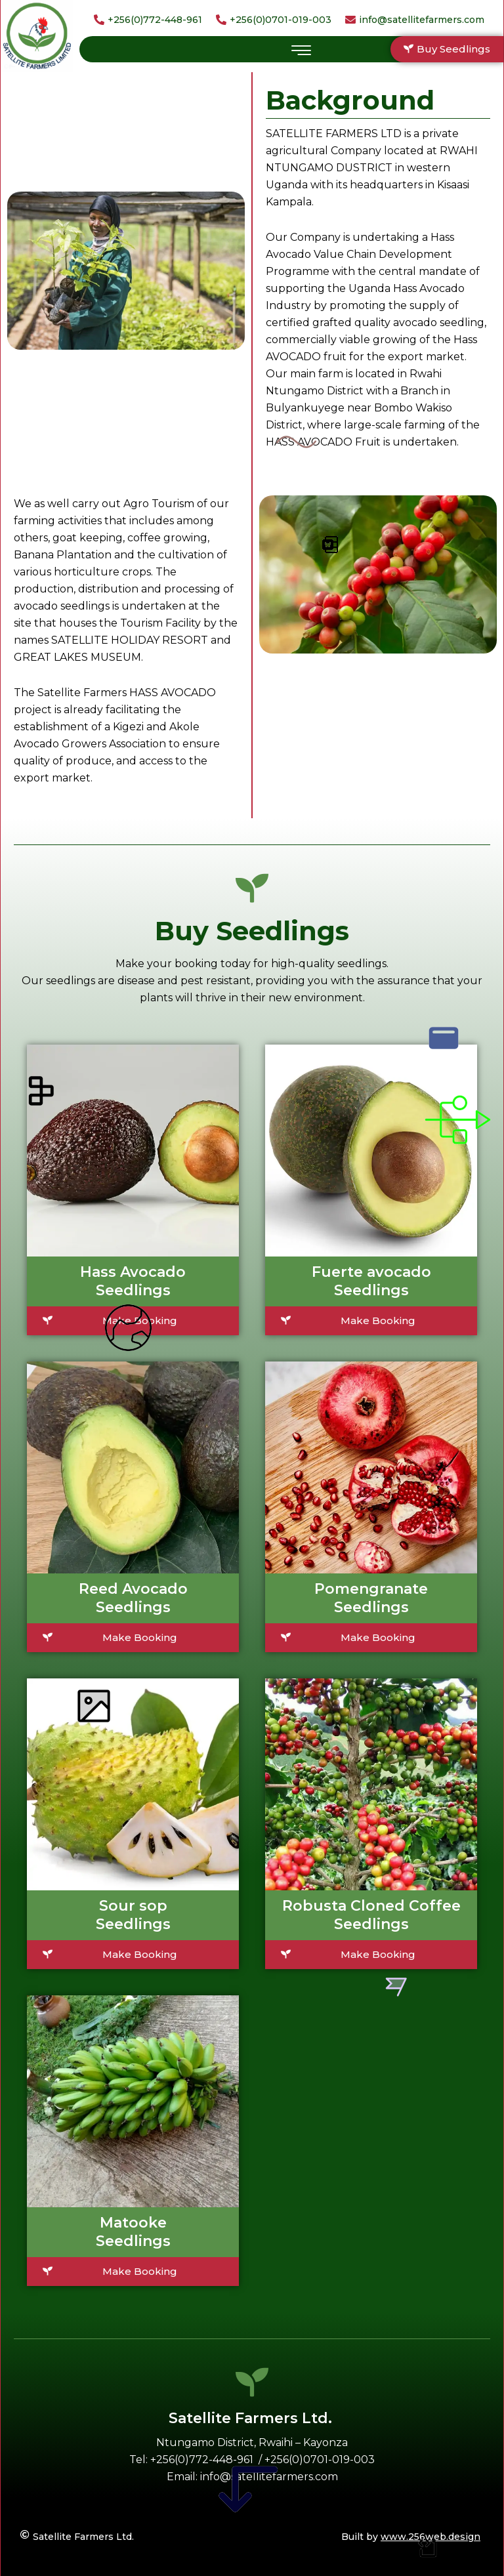 Image resolution: width=504 pixels, height=2576 pixels. I want to click on switch to international or global settings, so click(128, 1327).